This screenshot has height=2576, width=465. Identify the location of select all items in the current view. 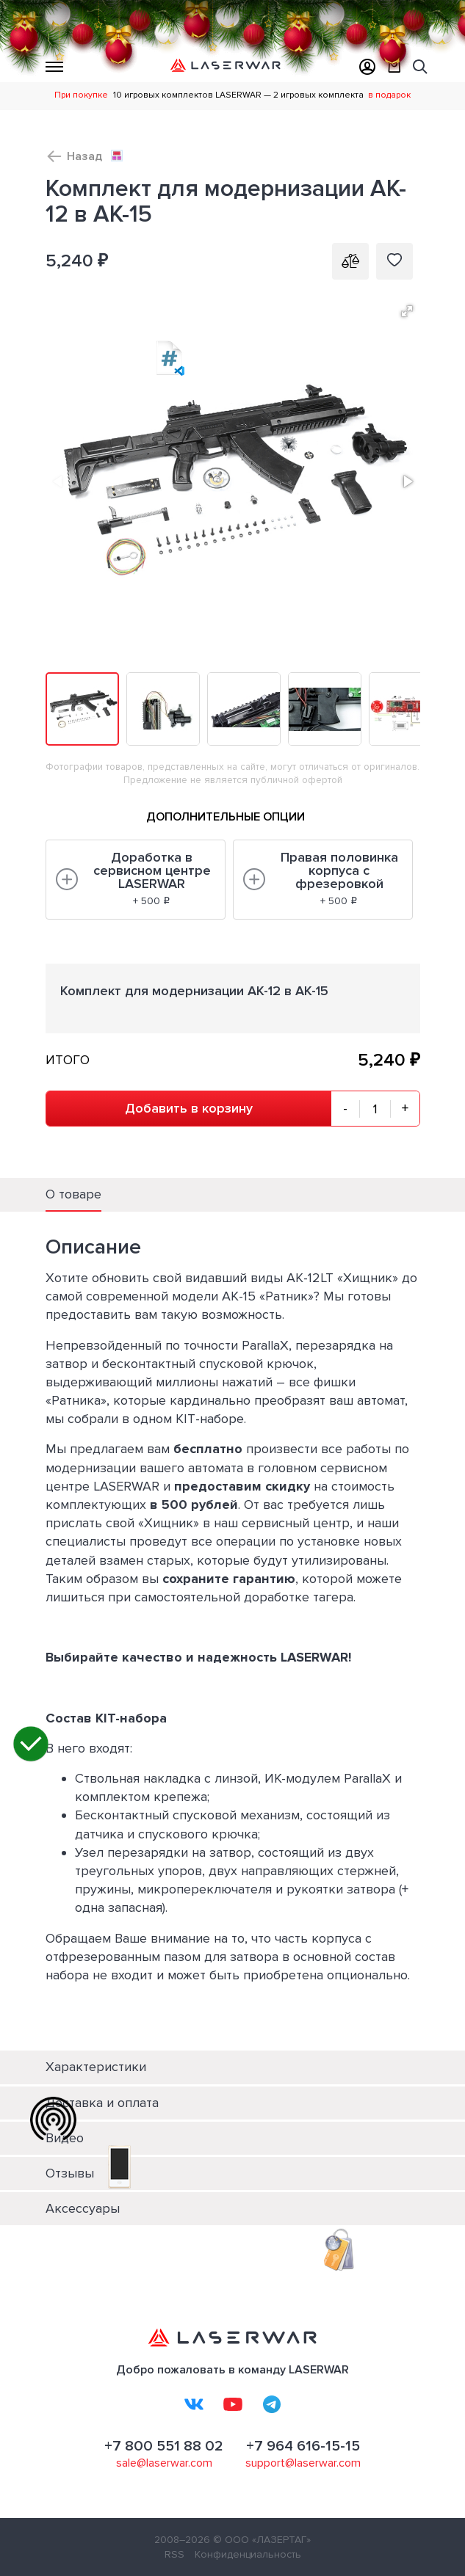
(117, 156).